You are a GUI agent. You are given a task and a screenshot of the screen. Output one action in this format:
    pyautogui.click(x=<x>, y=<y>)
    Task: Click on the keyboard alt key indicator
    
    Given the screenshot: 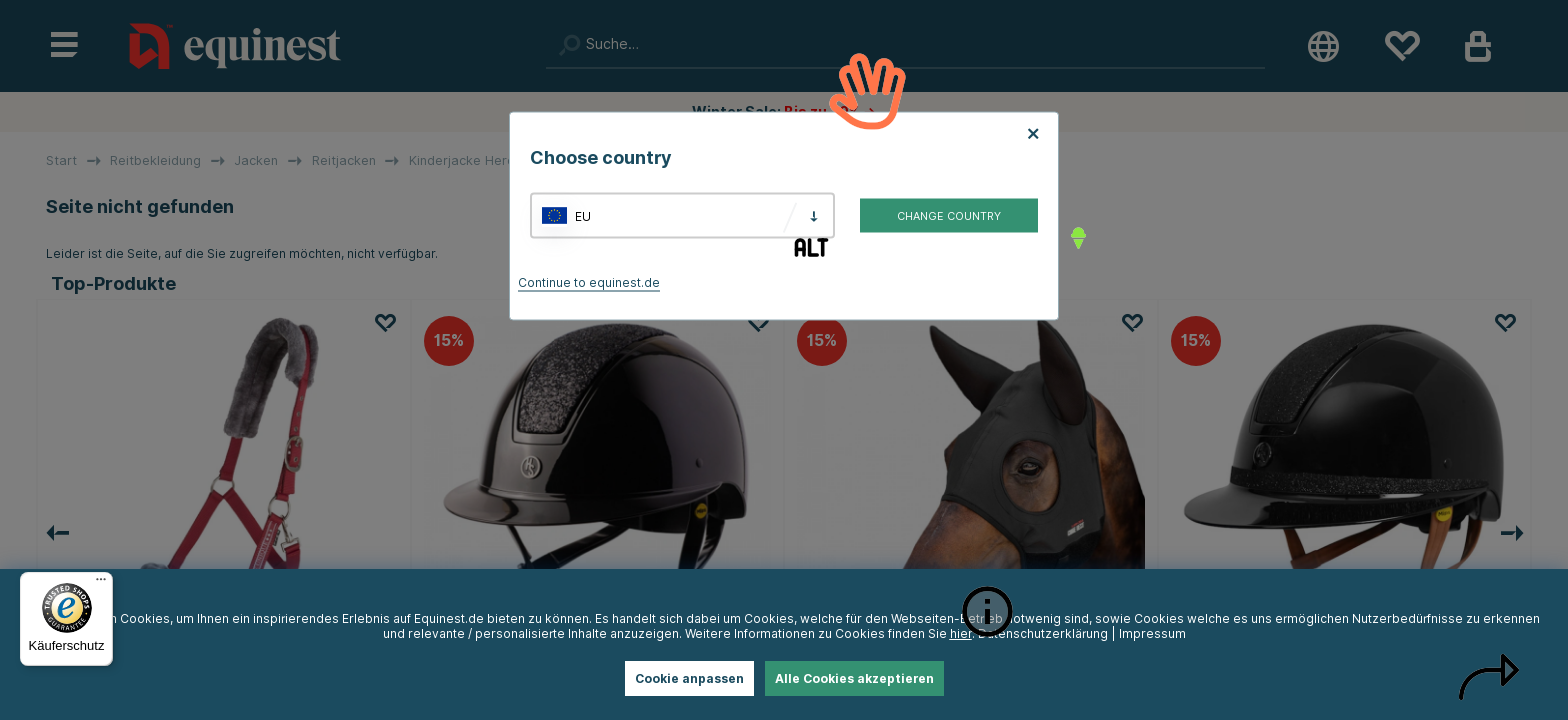 What is the action you would take?
    pyautogui.click(x=811, y=247)
    